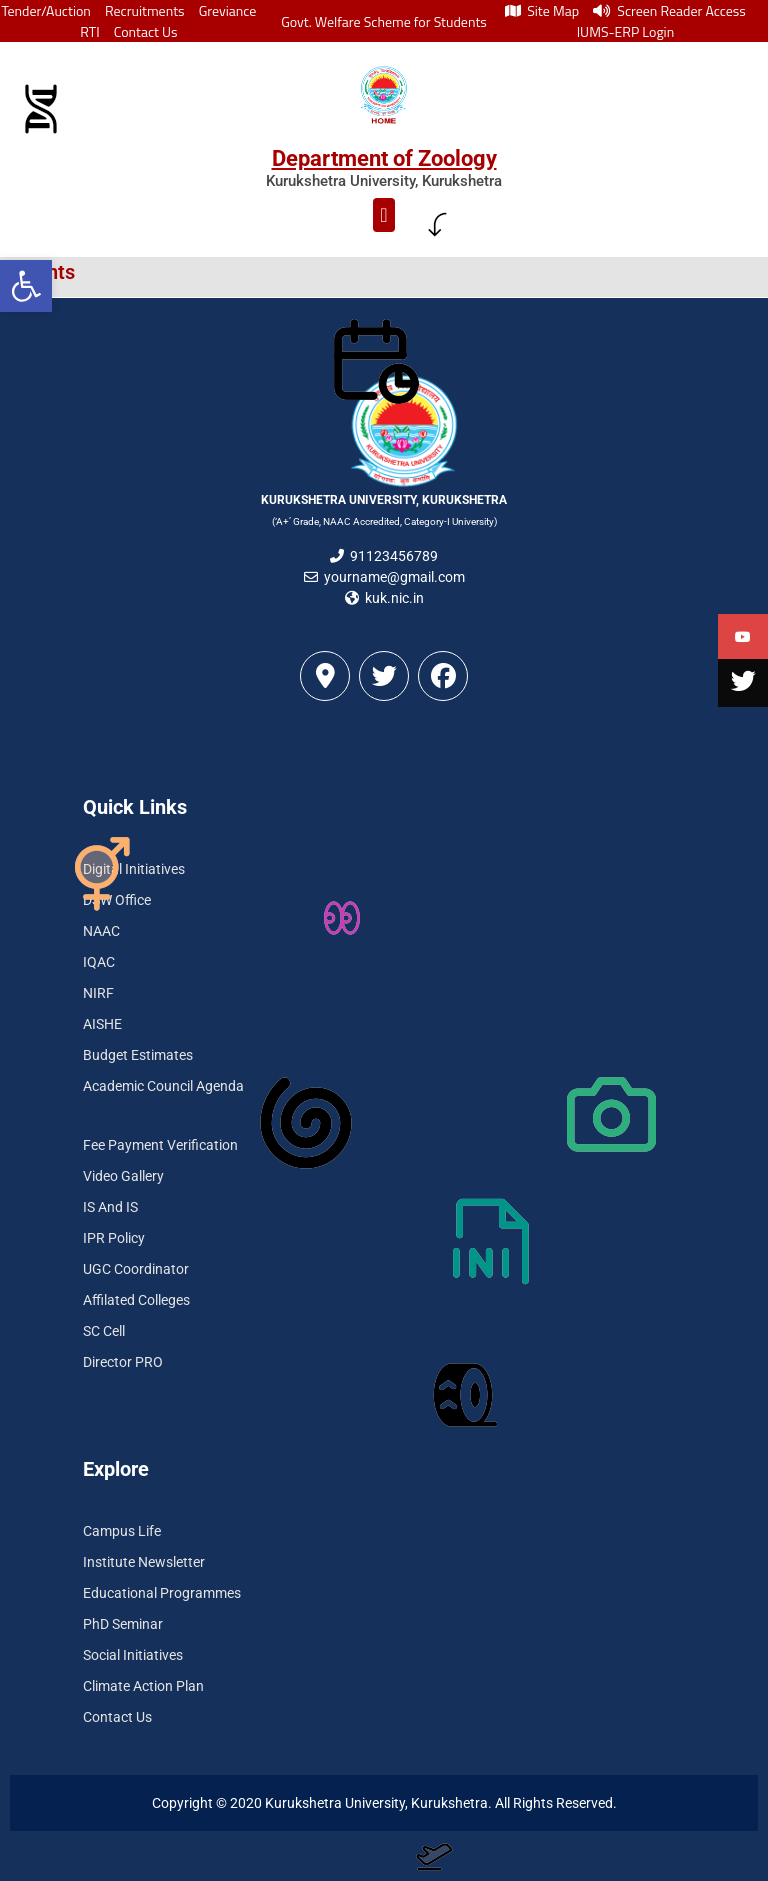  Describe the element at coordinates (492, 1241) in the screenshot. I see `open or view an INI configuration file` at that location.